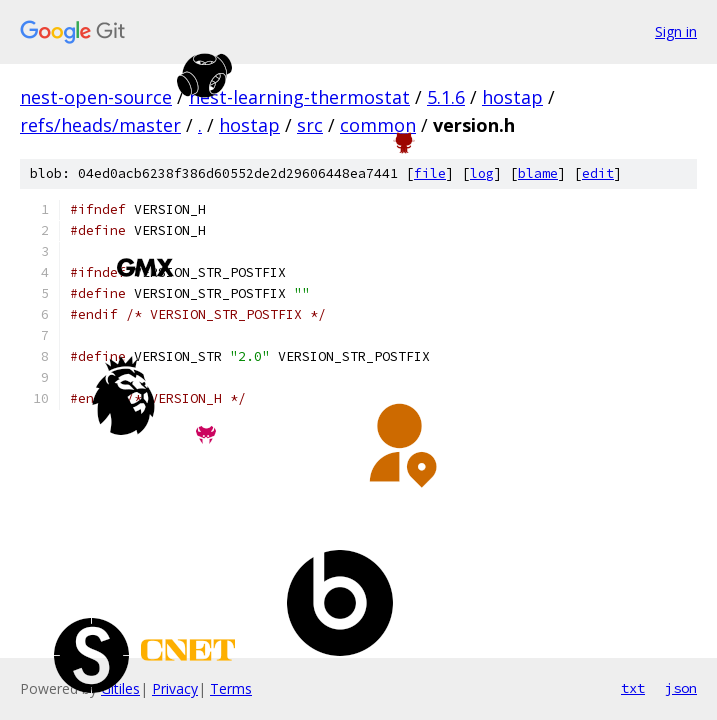  What do you see at coordinates (404, 143) in the screenshot?
I see `open refined github browser extension` at bounding box center [404, 143].